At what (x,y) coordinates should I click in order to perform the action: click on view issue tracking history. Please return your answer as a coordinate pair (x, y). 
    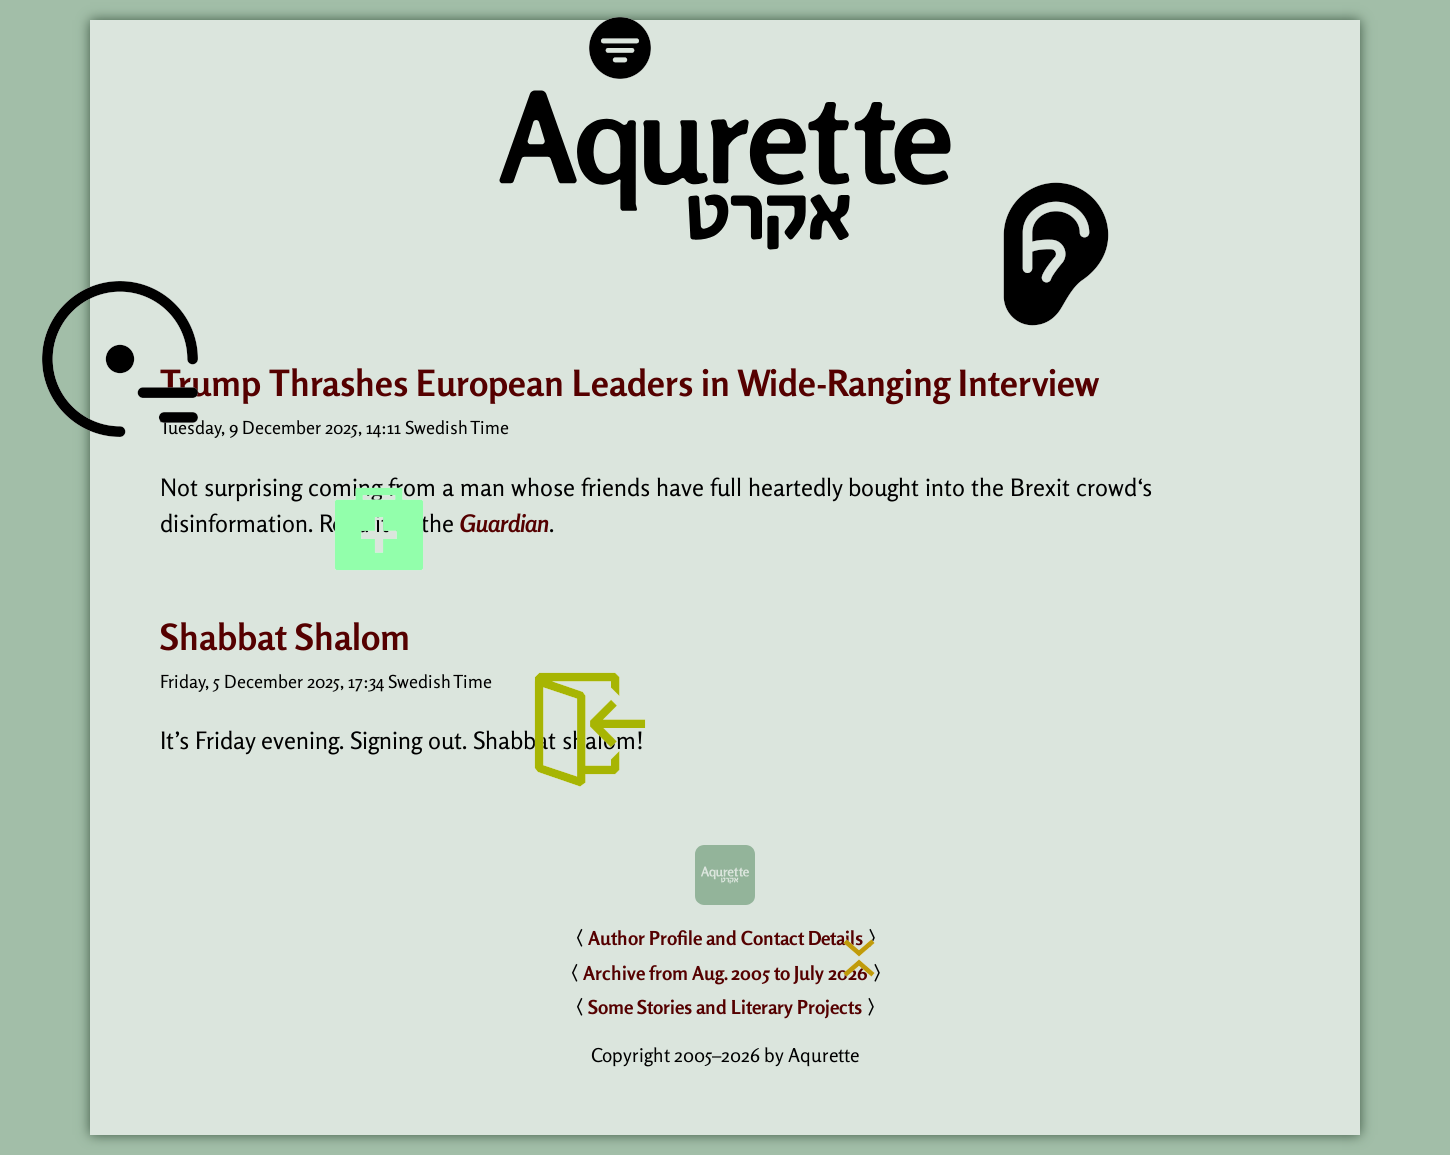
    Looking at the image, I should click on (120, 359).